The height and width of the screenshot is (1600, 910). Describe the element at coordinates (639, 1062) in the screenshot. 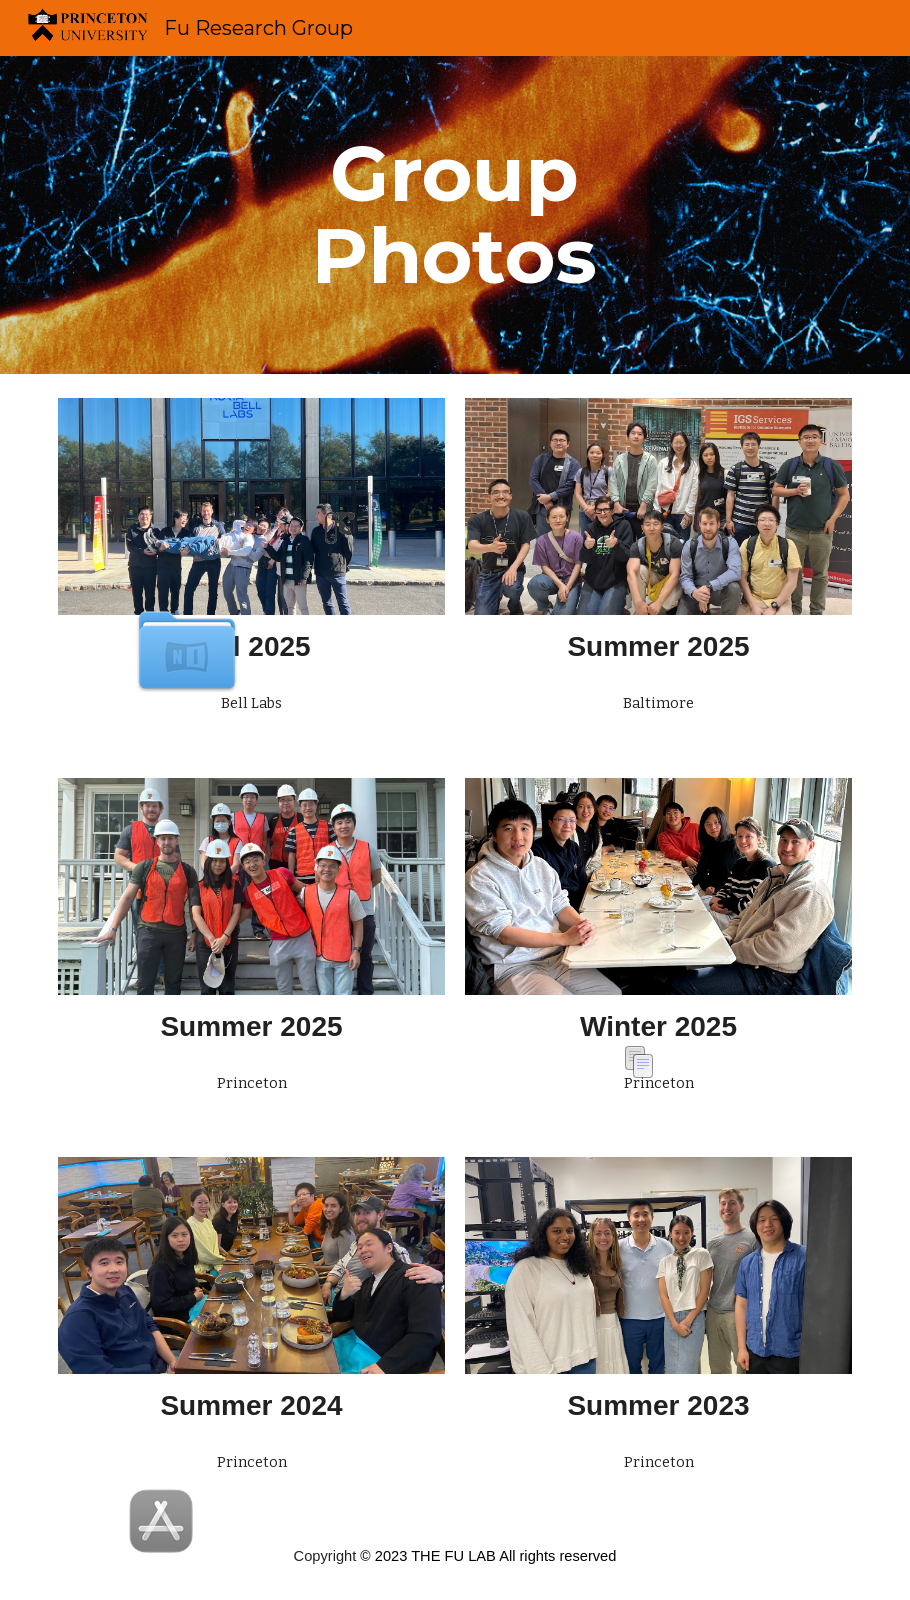

I see `copy selected content to clipboard` at that location.